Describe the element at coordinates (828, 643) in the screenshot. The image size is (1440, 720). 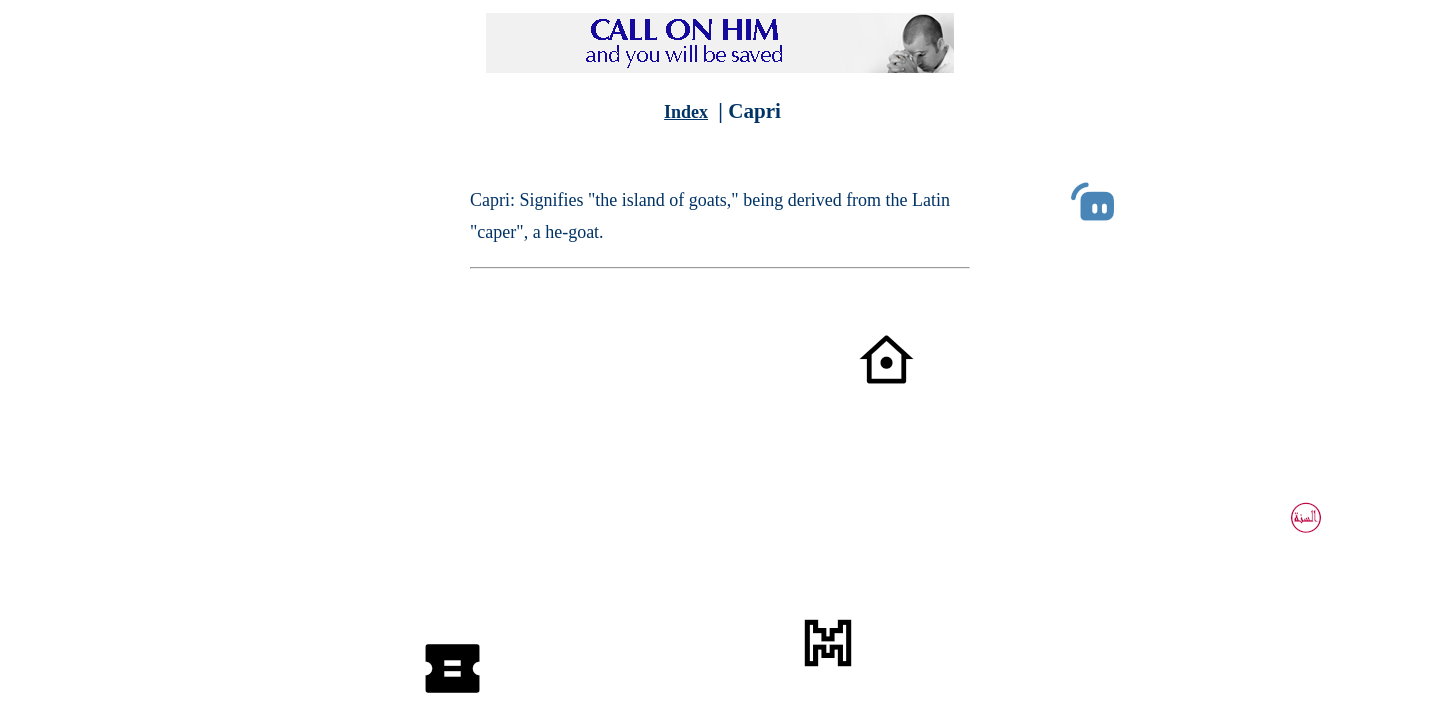
I see `mixtral AI model logo` at that location.